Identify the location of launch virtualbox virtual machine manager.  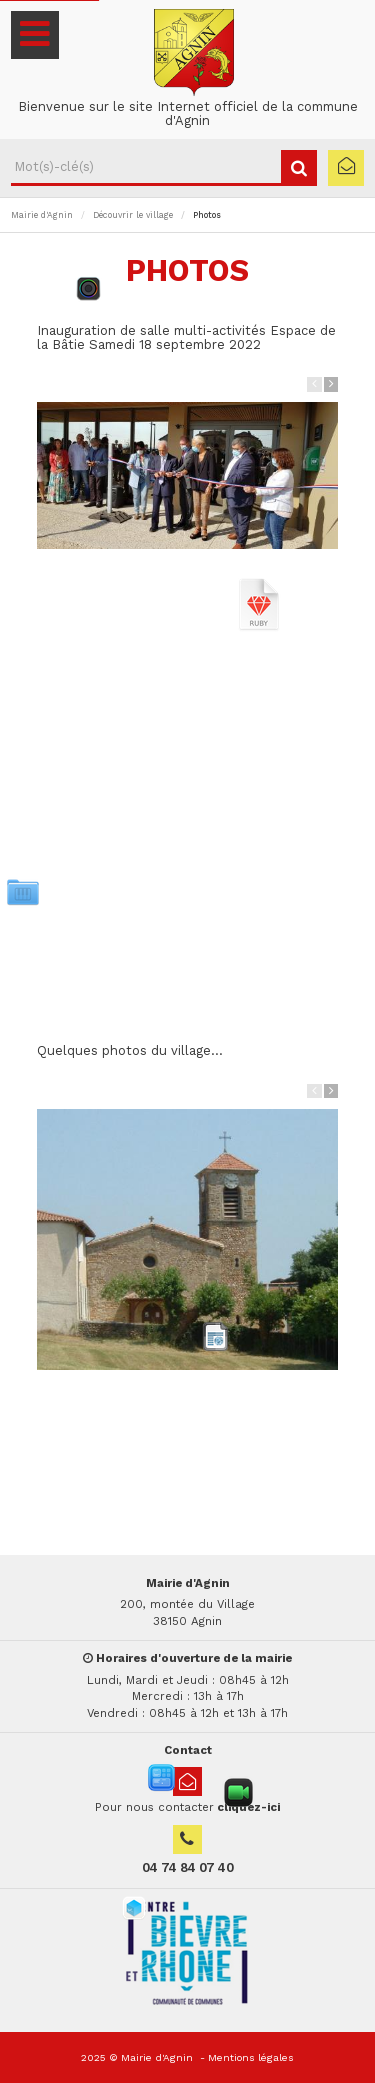
(134, 1908).